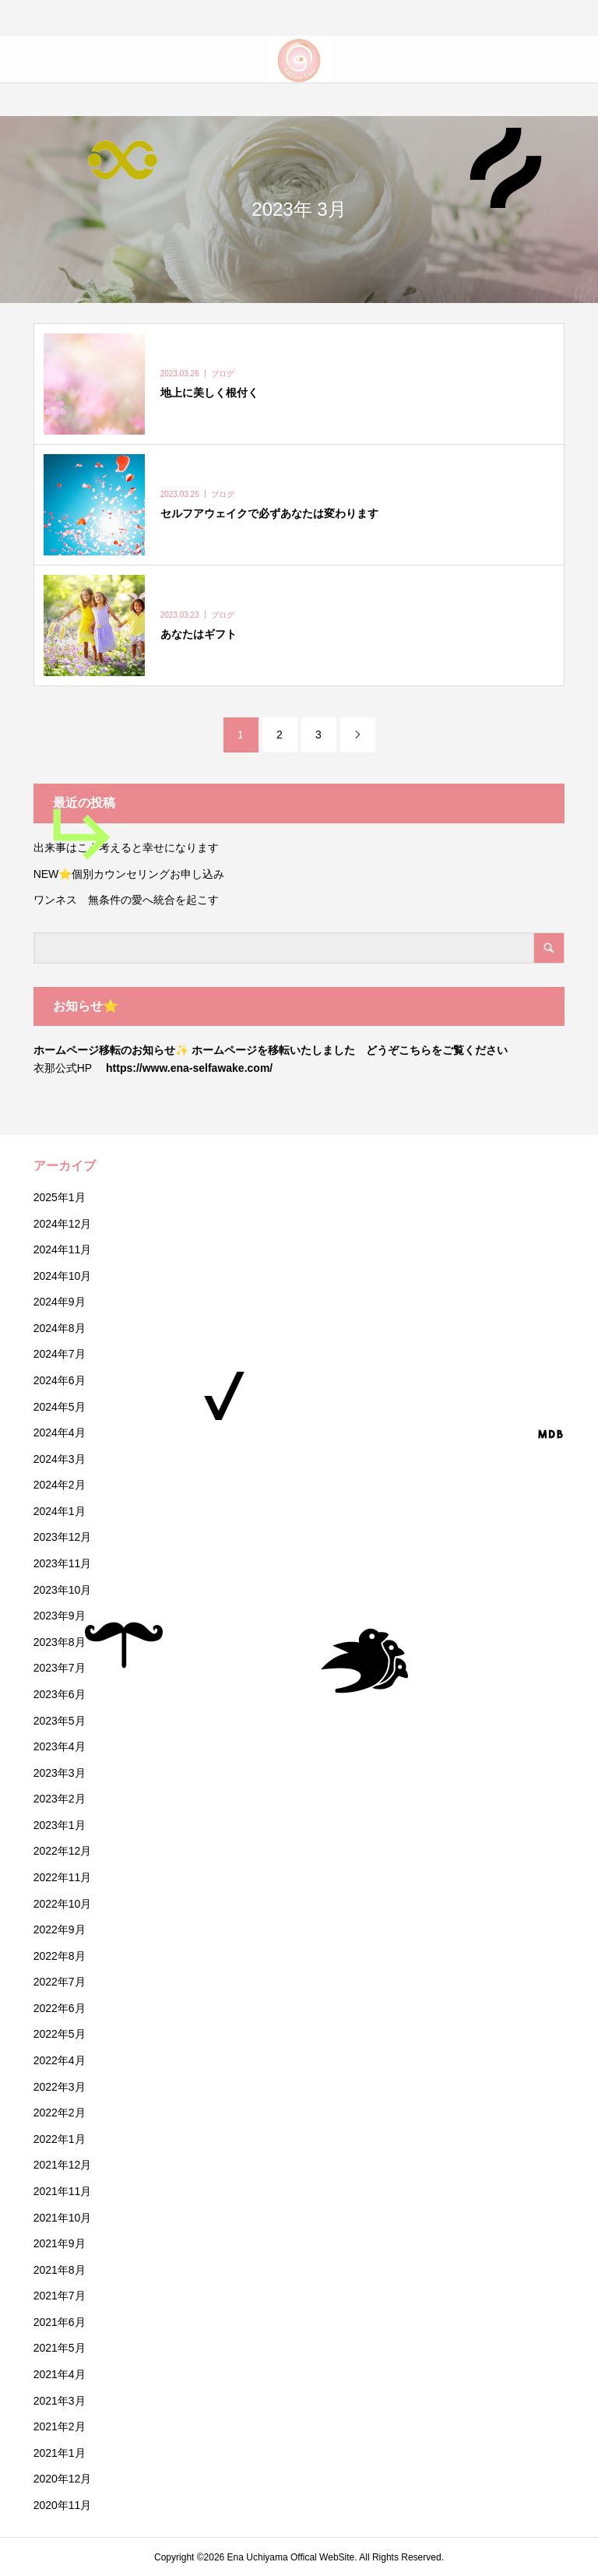 The width and height of the screenshot is (598, 2576). I want to click on hotjar analytics and feedback tool logo, so click(505, 167).